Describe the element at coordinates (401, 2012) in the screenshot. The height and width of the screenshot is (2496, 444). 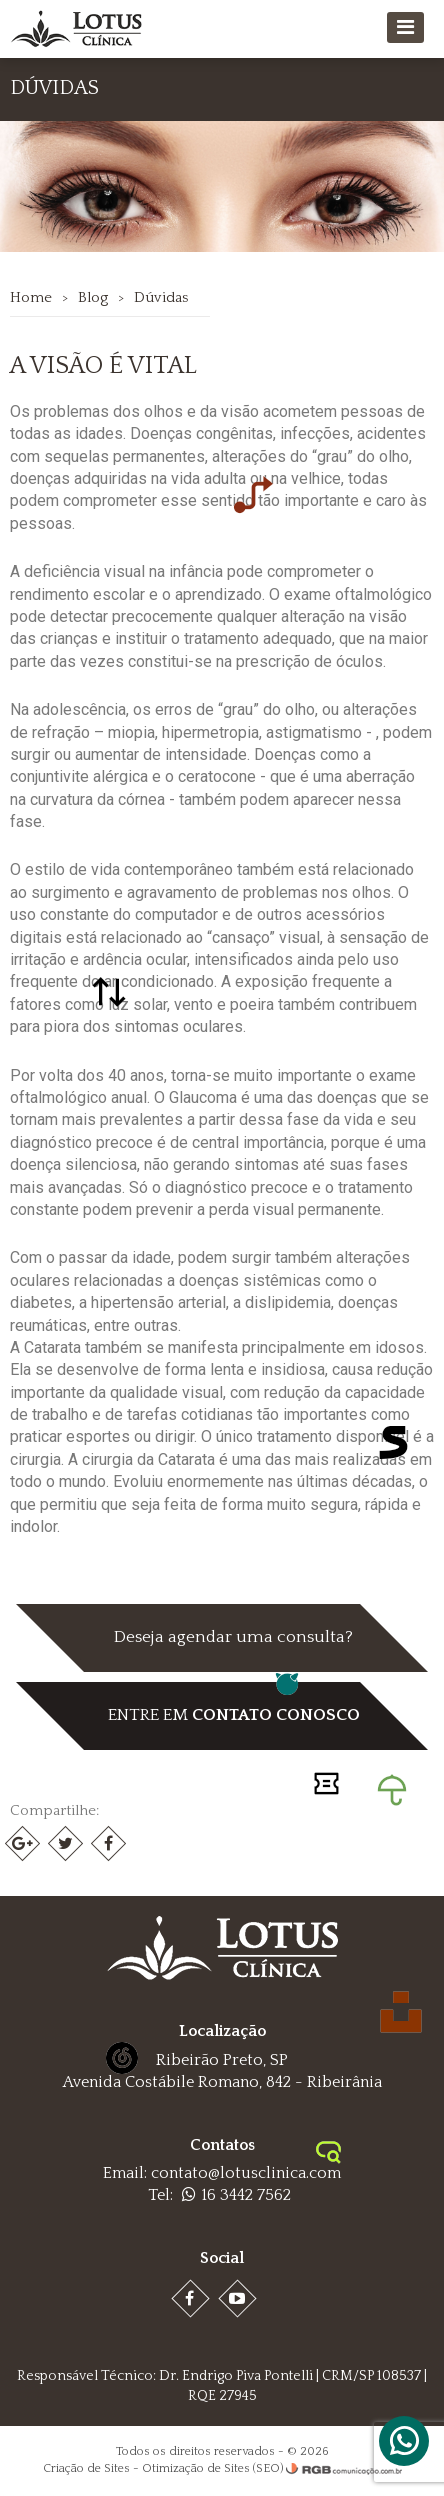
I see `open unsplash to browse stock photos` at that location.